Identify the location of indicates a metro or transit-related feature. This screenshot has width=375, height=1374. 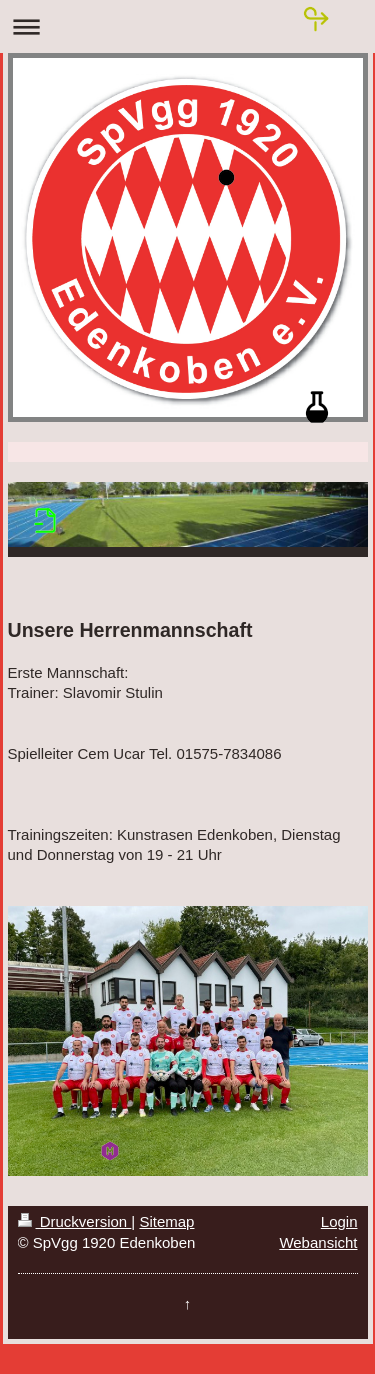
(110, 1151).